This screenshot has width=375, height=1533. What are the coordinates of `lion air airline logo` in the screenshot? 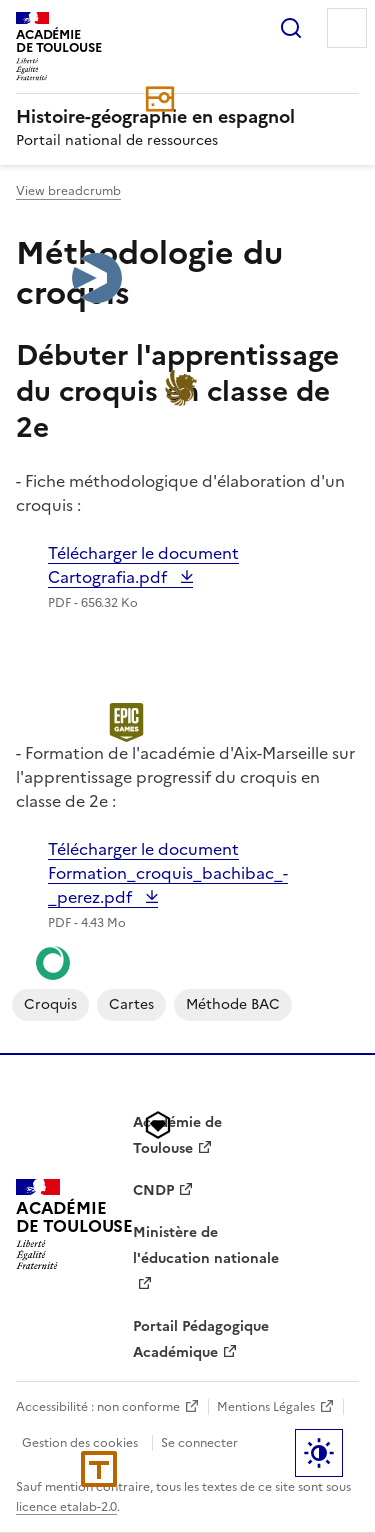 It's located at (181, 388).